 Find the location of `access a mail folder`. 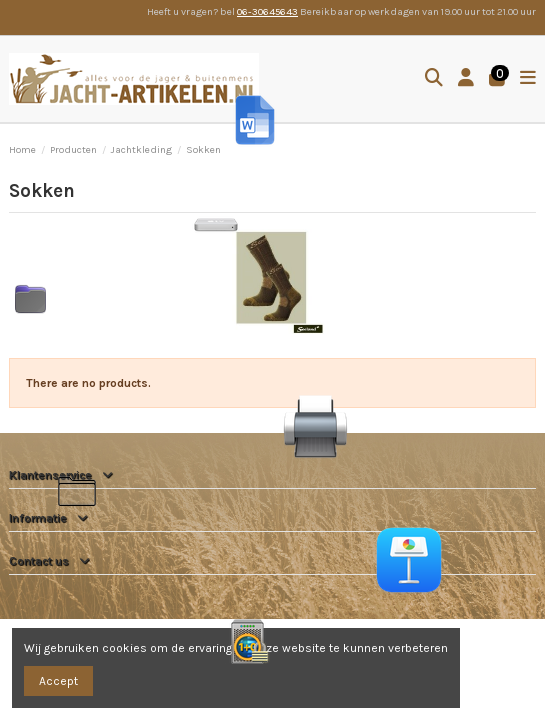

access a mail folder is located at coordinates (77, 491).